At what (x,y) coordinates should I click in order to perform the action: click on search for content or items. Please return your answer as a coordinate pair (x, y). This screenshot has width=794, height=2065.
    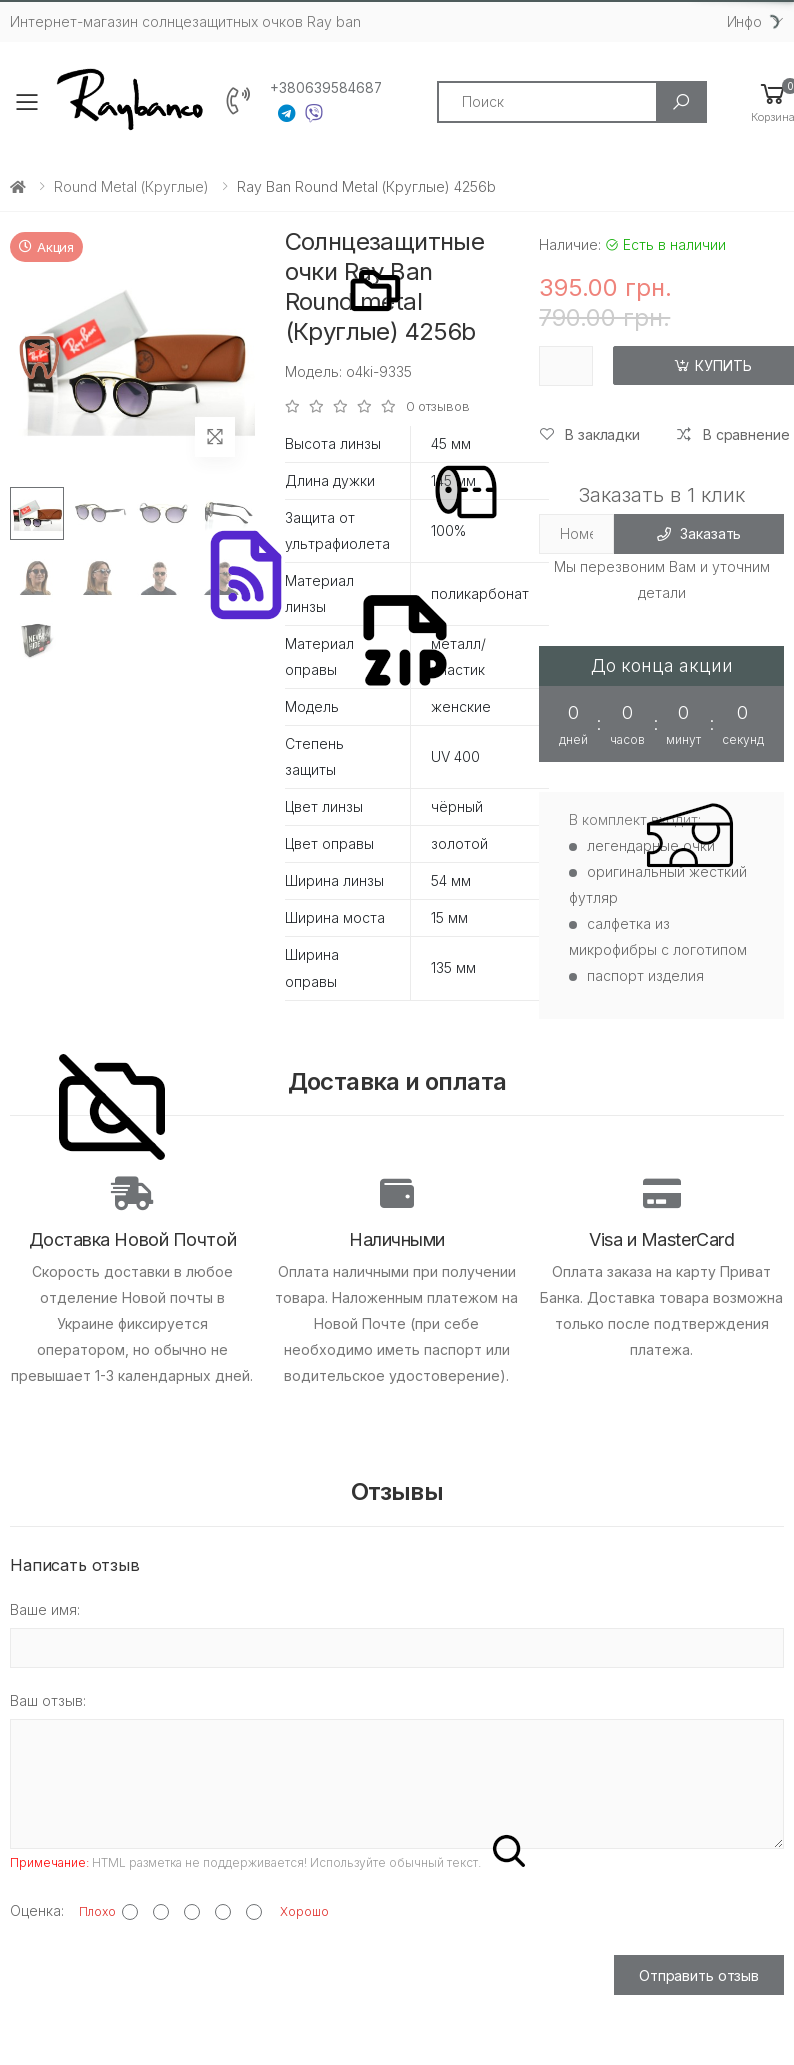
    Looking at the image, I should click on (509, 1851).